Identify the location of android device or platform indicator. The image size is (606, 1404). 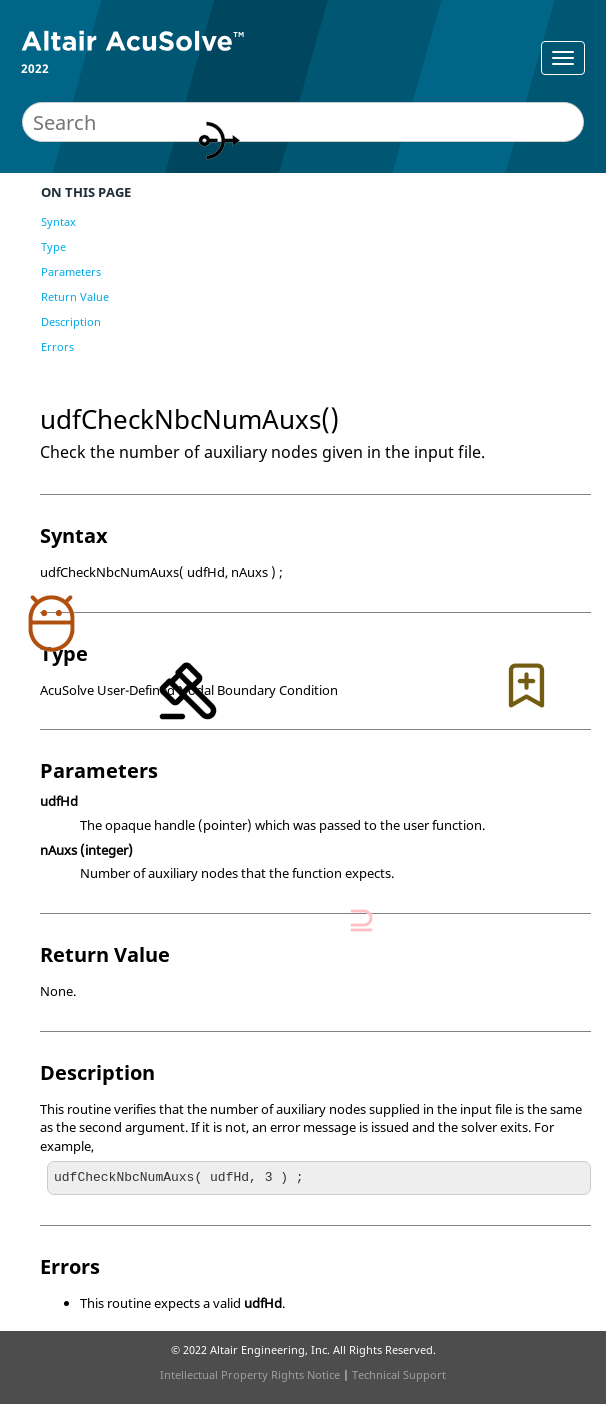
(51, 622).